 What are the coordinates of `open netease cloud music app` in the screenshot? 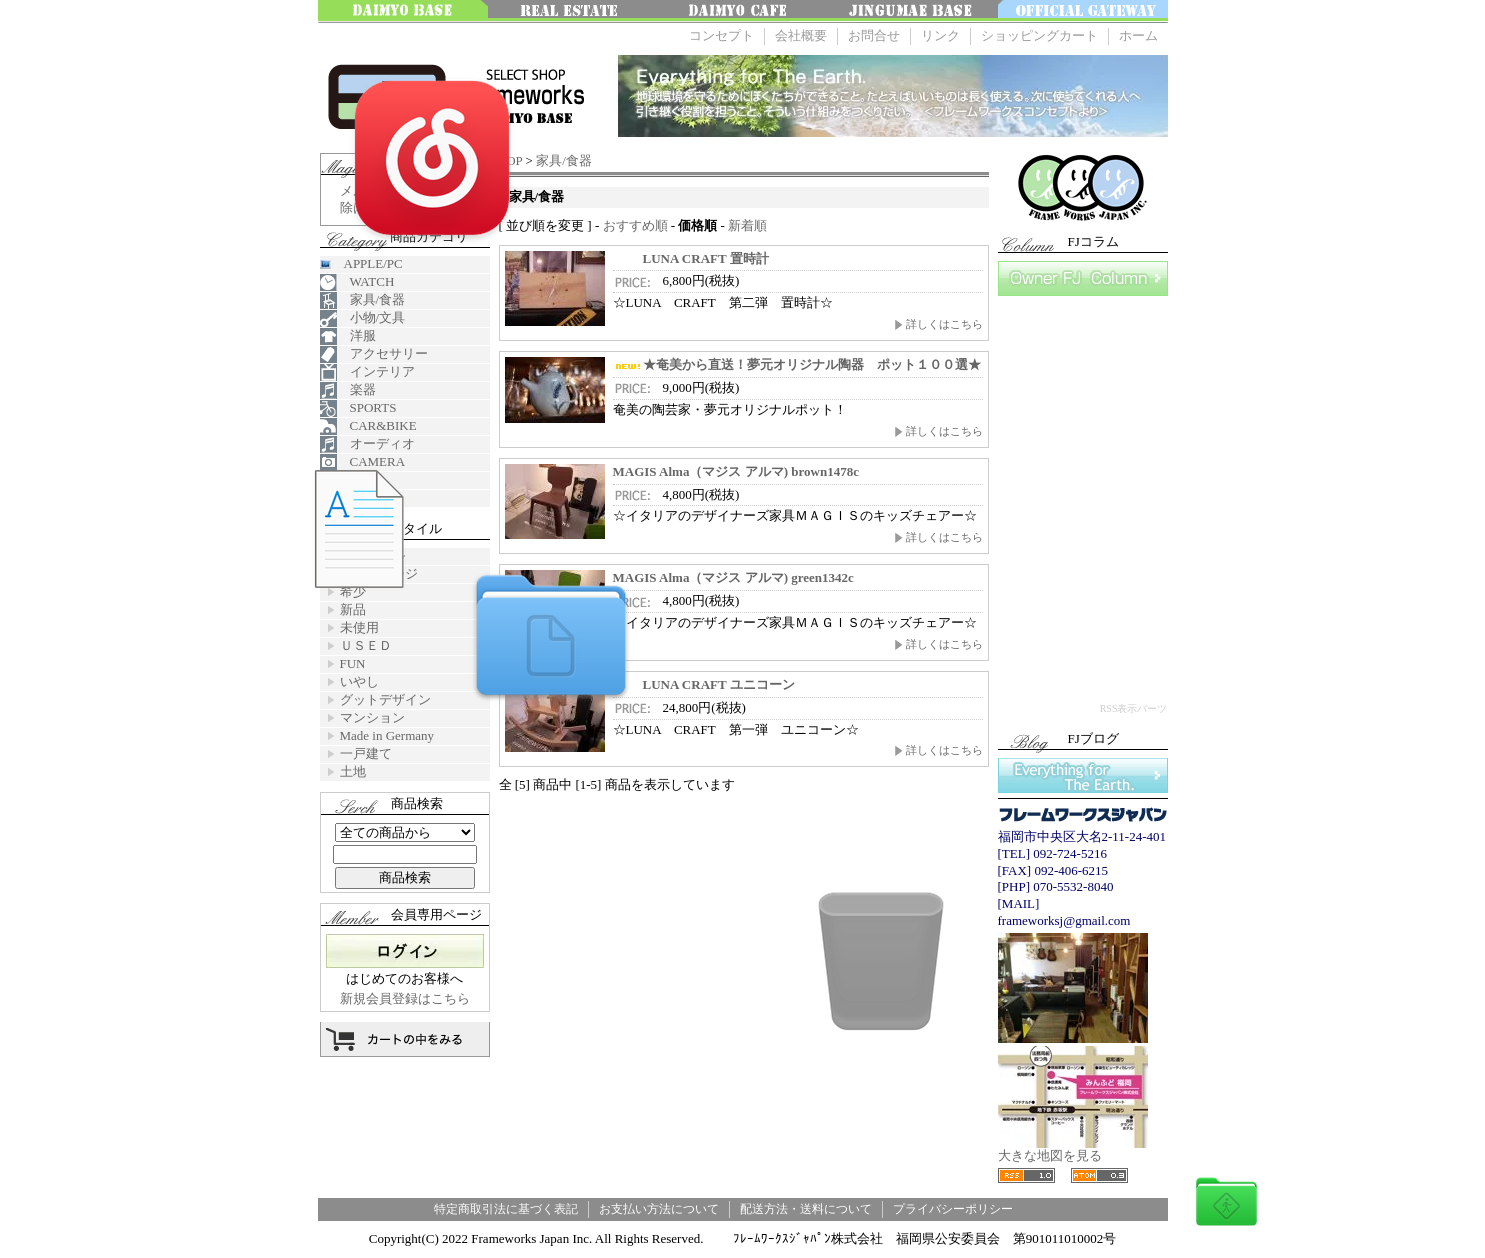 It's located at (432, 158).